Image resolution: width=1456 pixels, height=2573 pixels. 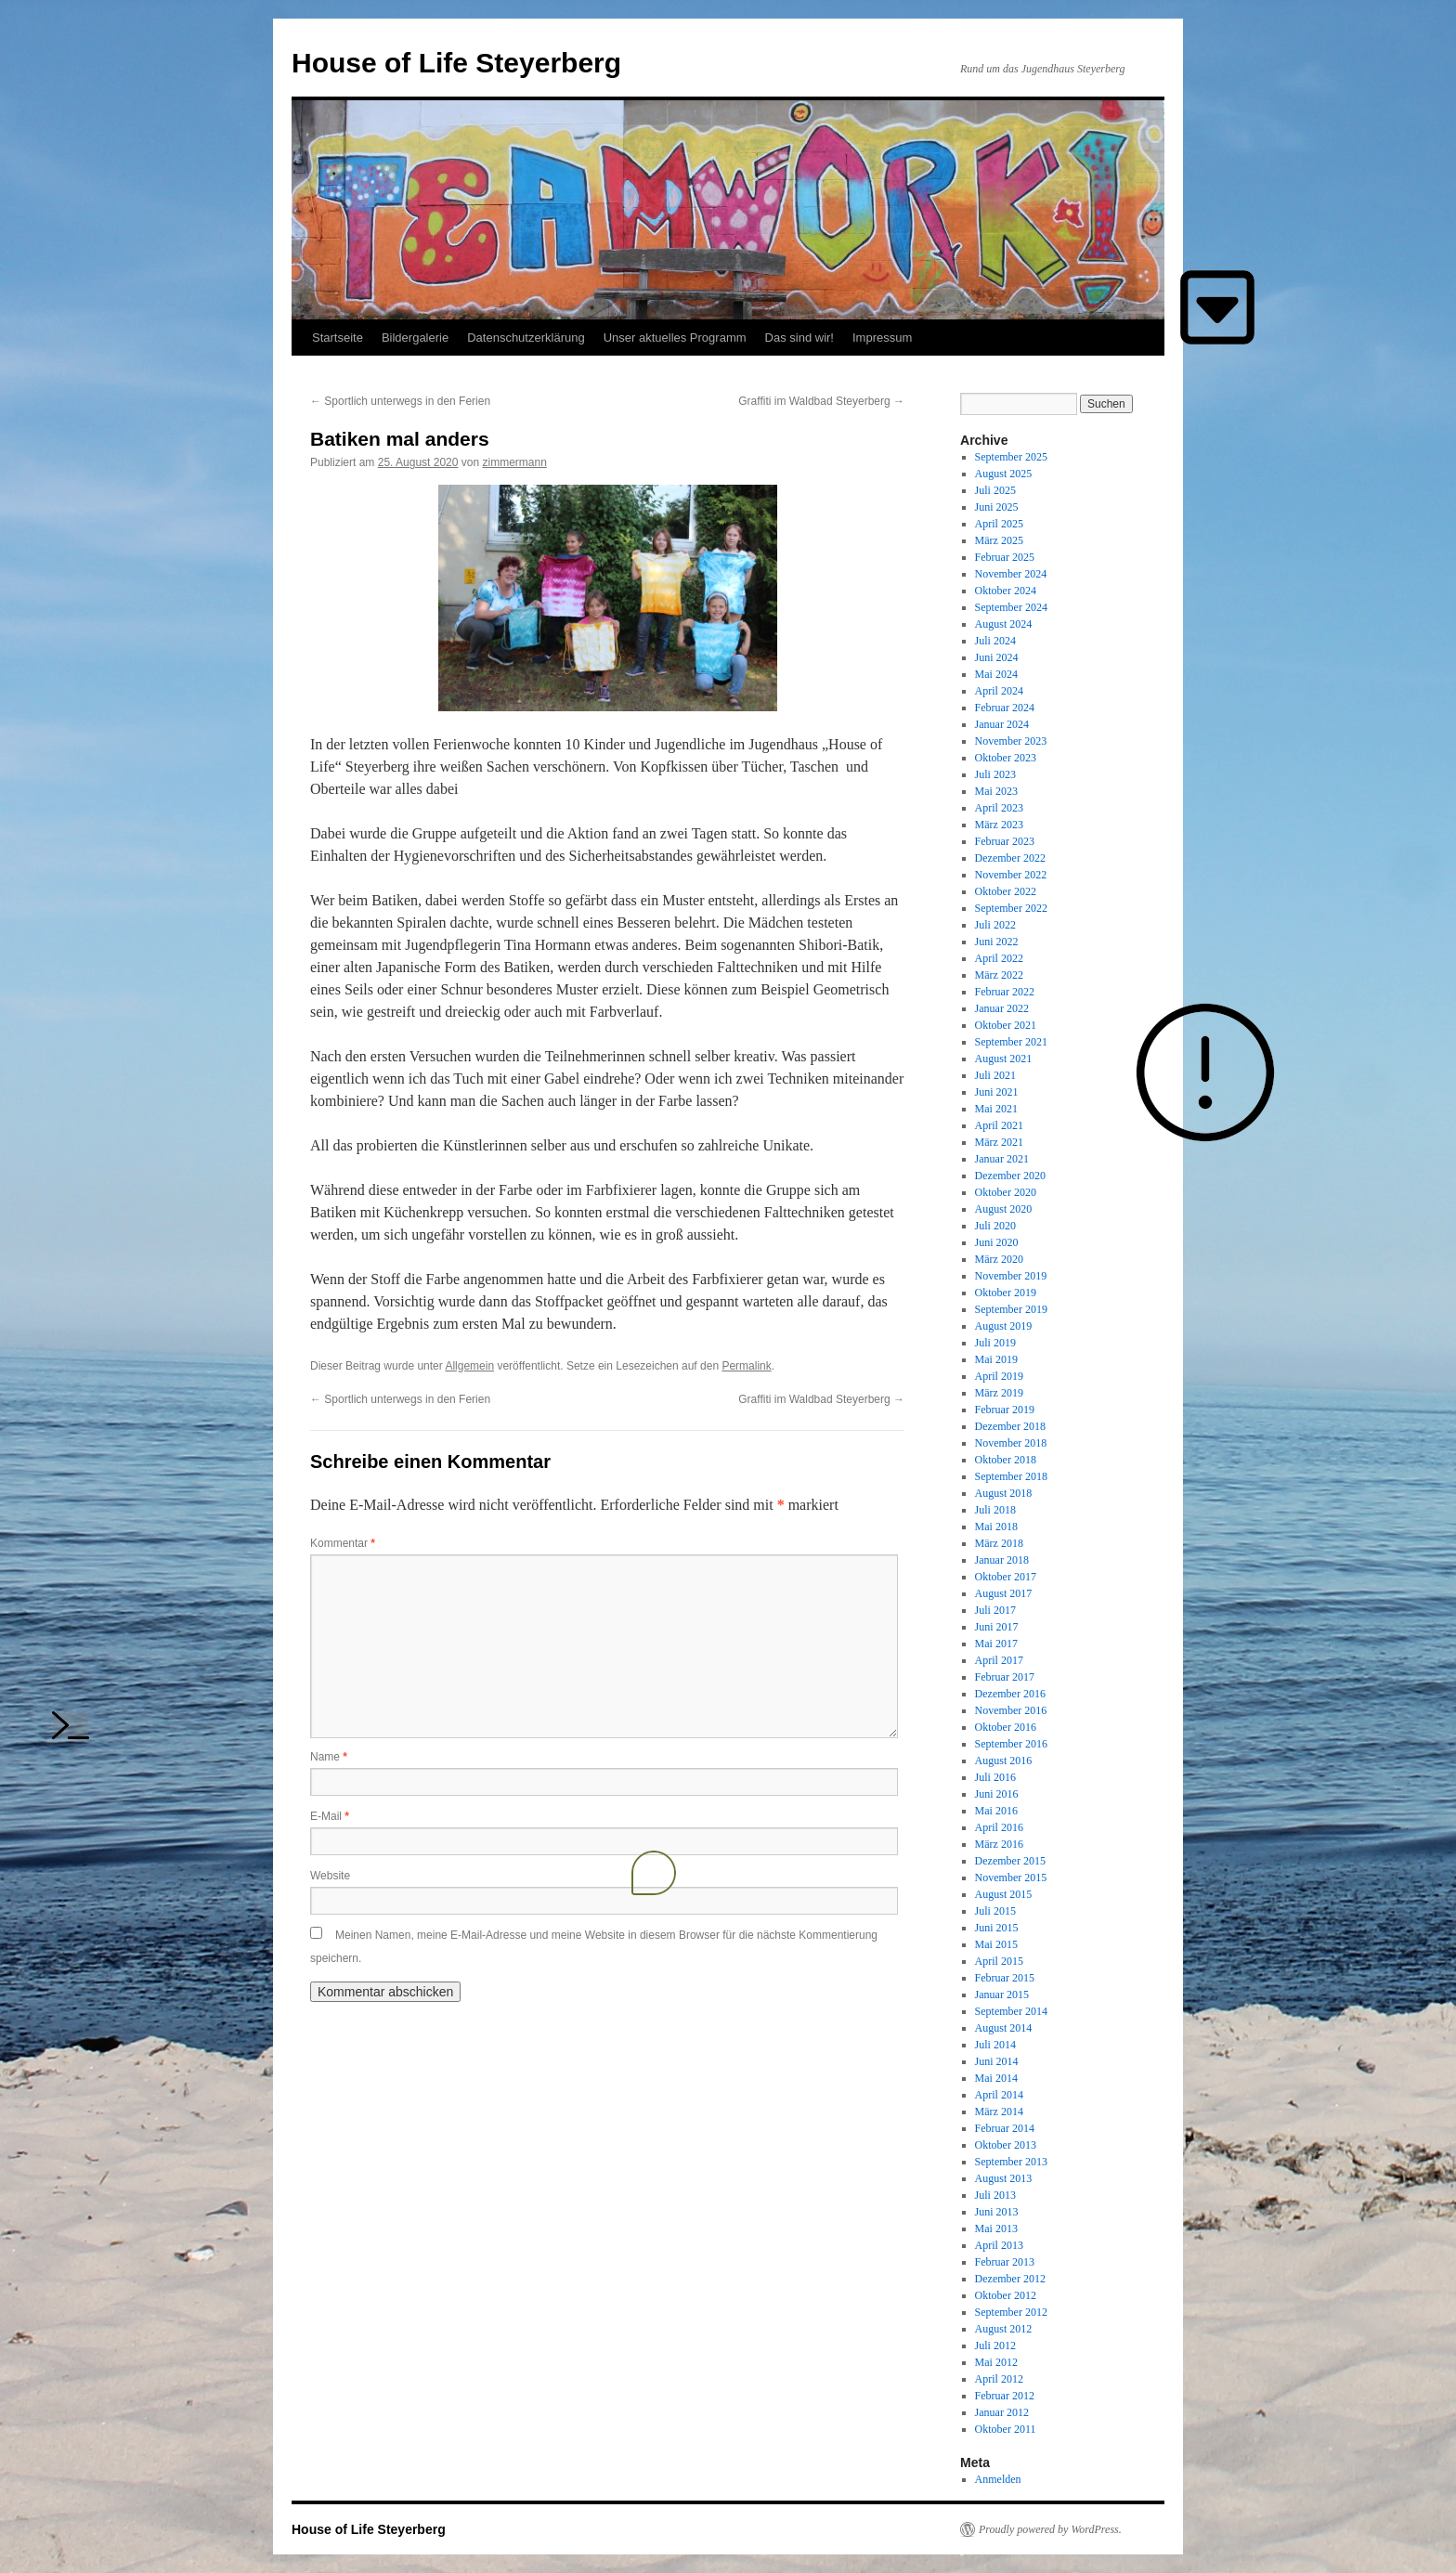 What do you see at coordinates (1217, 307) in the screenshot?
I see `expand dropdown menu` at bounding box center [1217, 307].